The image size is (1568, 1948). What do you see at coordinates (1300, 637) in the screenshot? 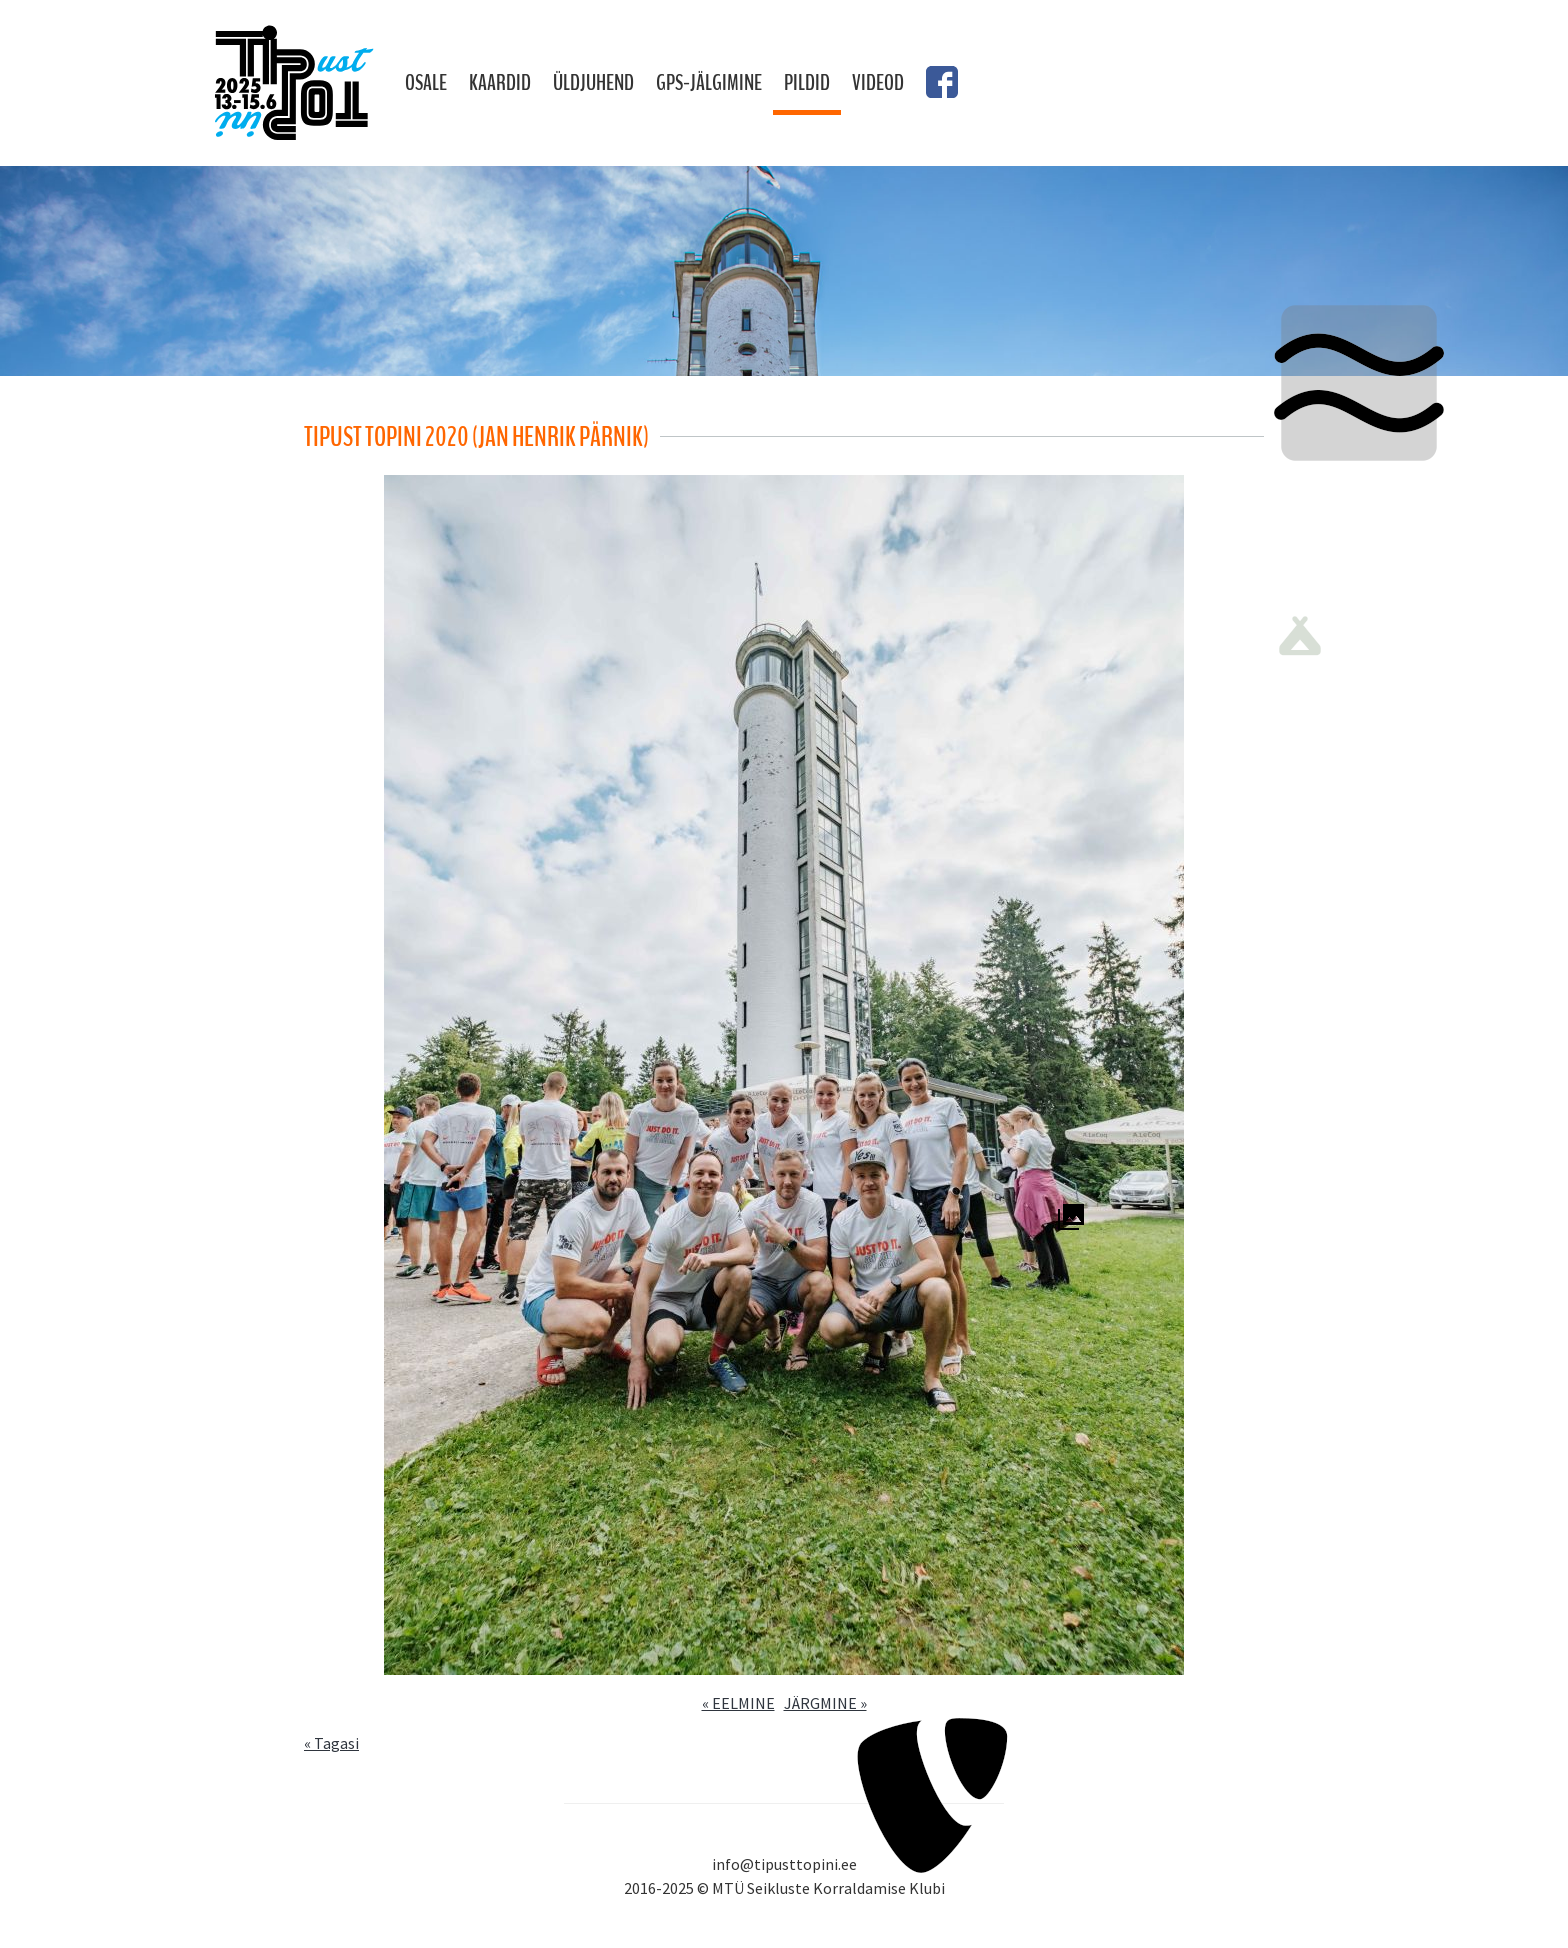
I see `find nearby campgrounds or camping sites` at bounding box center [1300, 637].